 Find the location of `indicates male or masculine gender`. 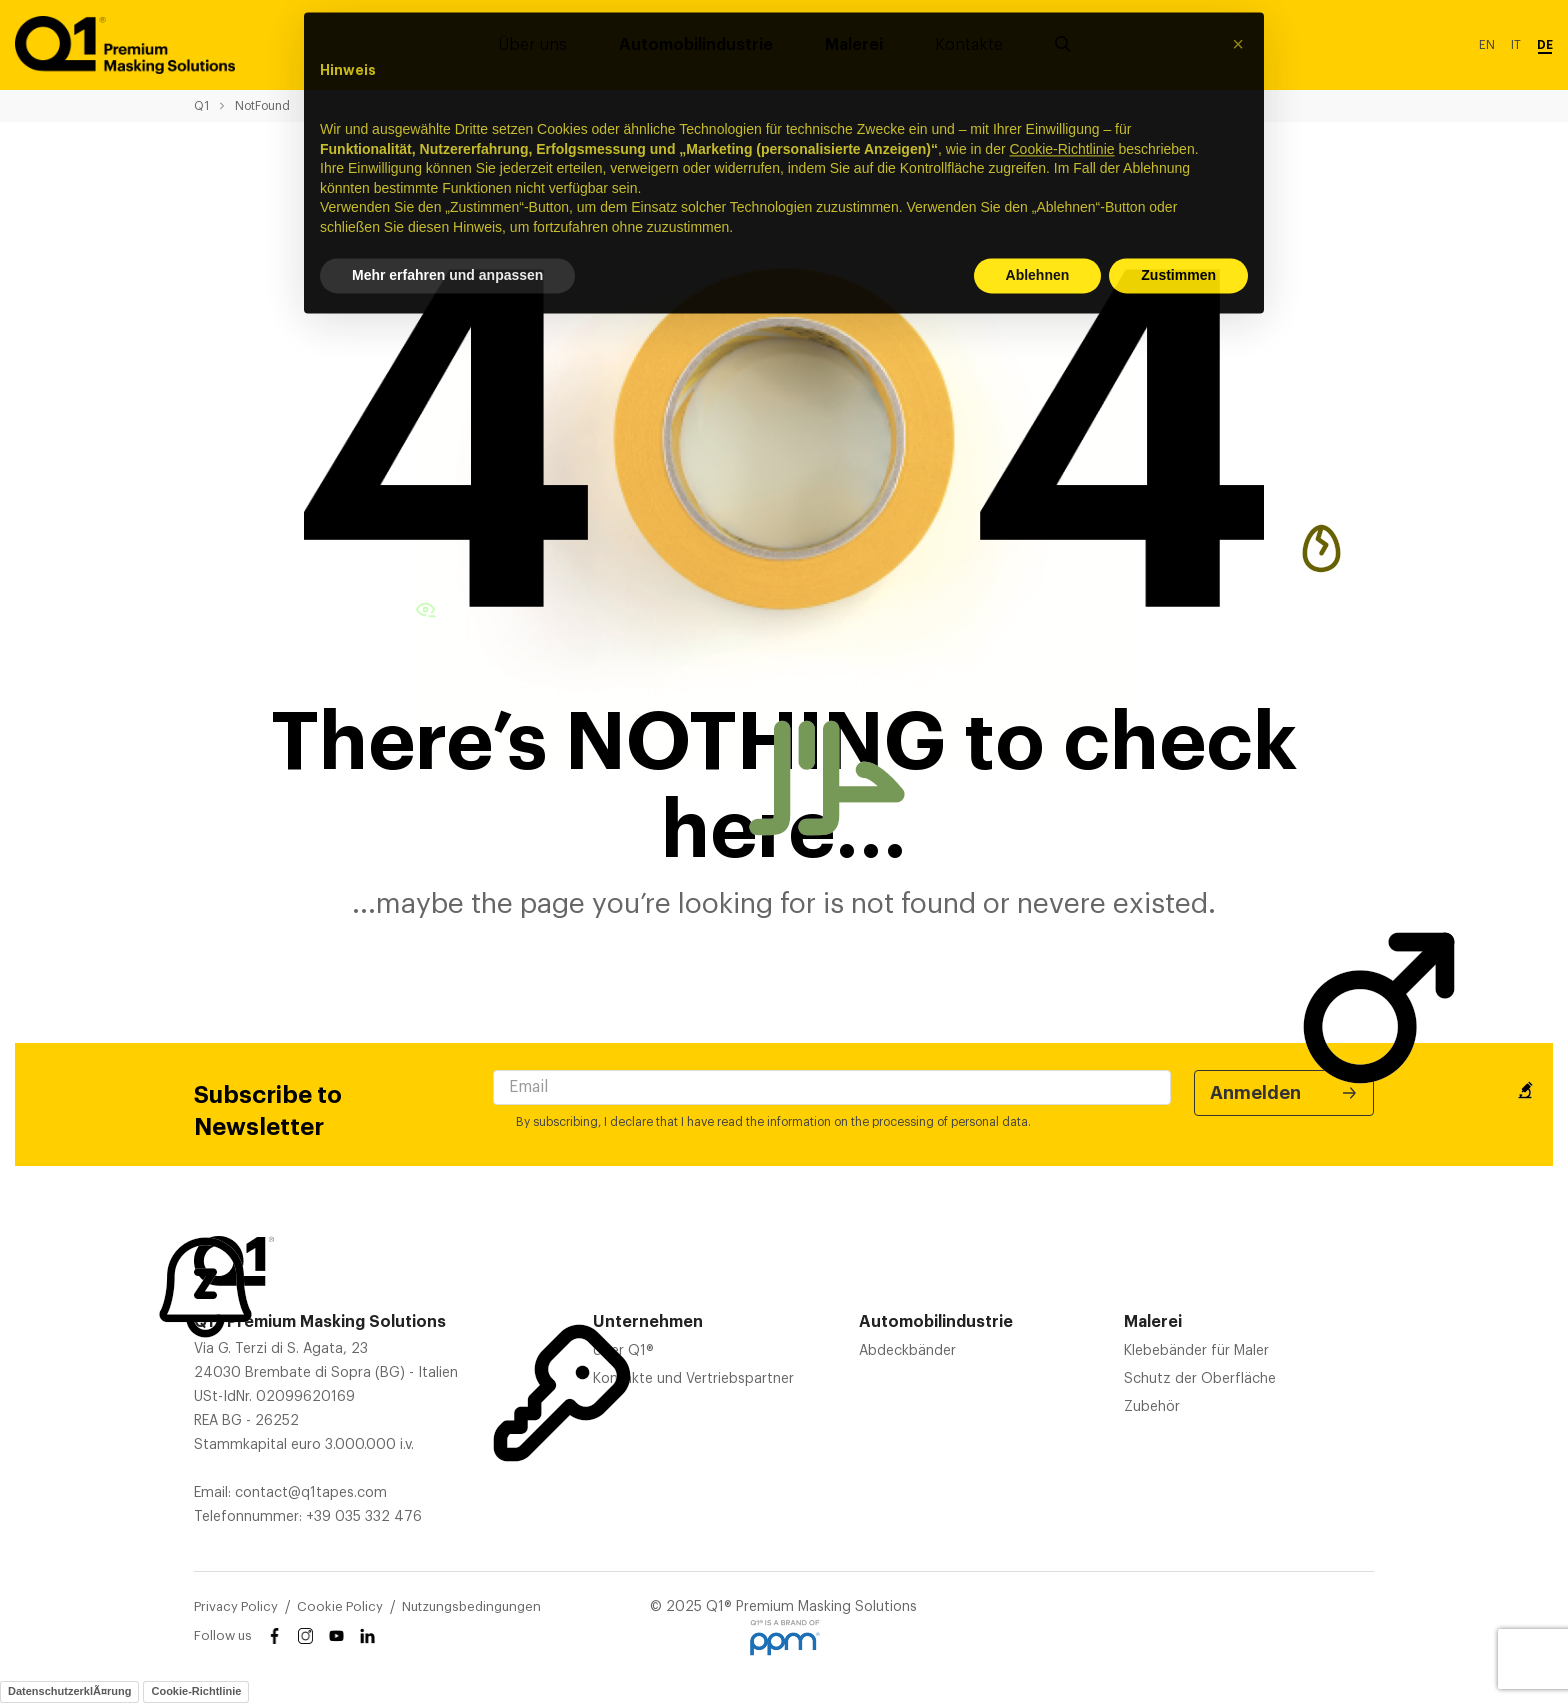

indicates male or masculine gender is located at coordinates (1379, 1008).